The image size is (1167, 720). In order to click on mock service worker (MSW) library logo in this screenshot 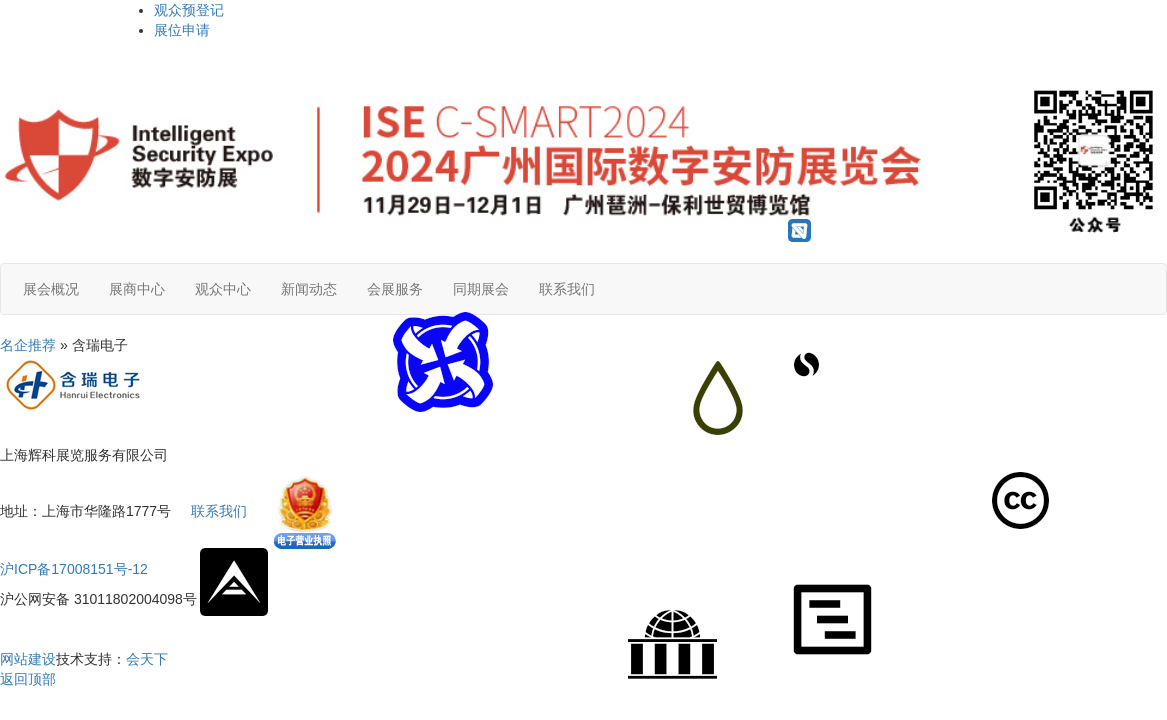, I will do `click(799, 230)`.